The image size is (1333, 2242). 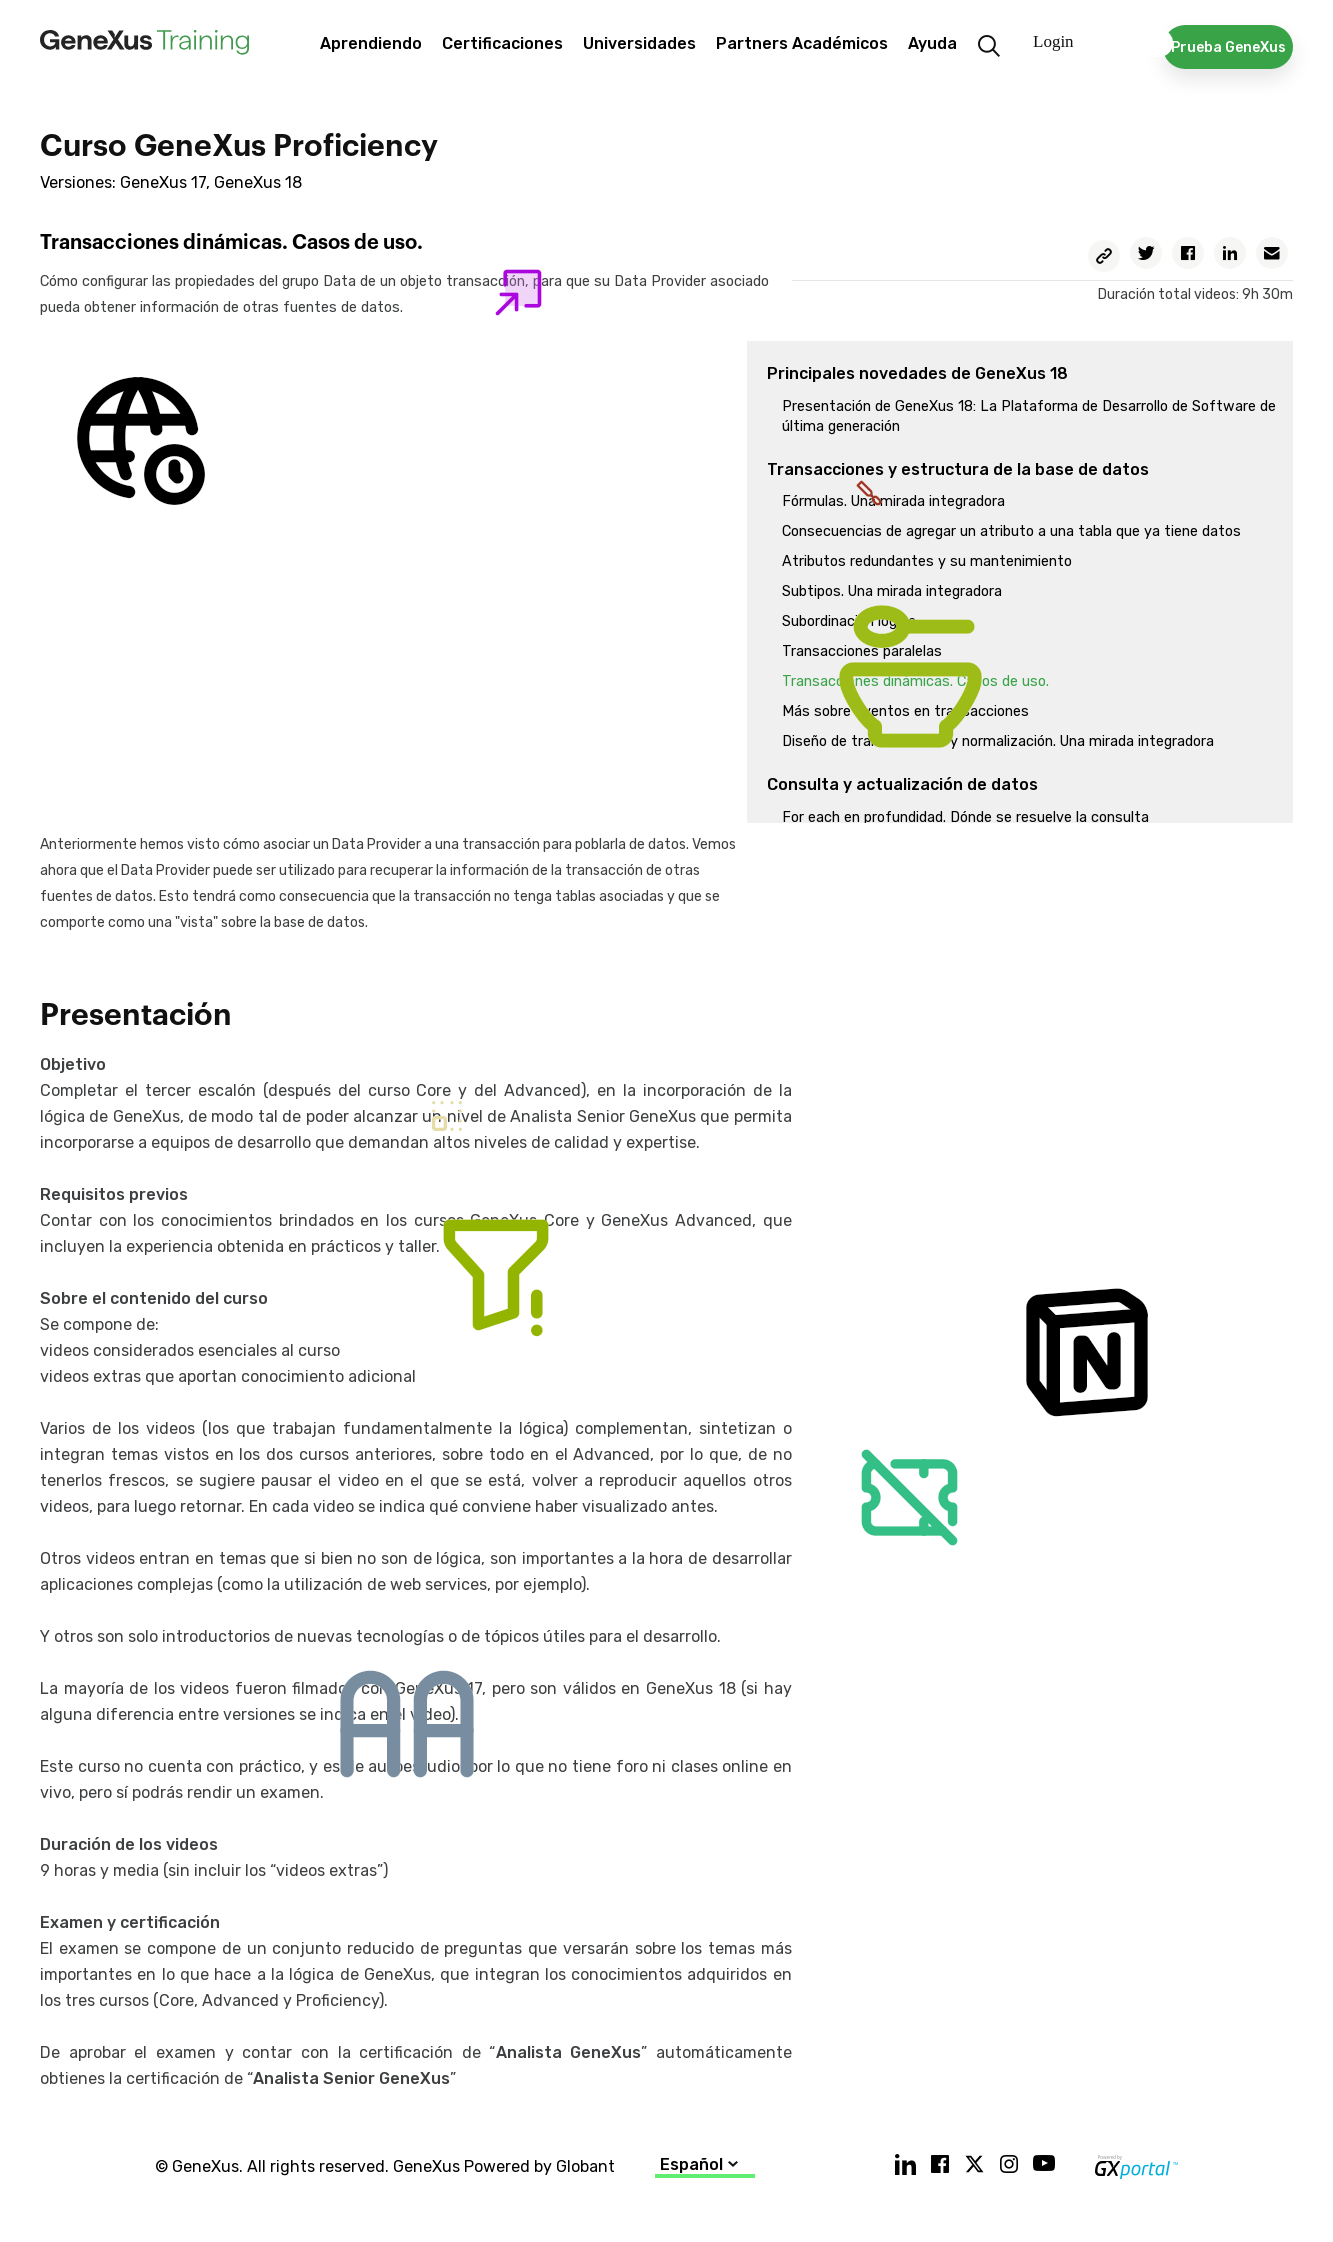 I want to click on access food or recipe features, so click(x=910, y=676).